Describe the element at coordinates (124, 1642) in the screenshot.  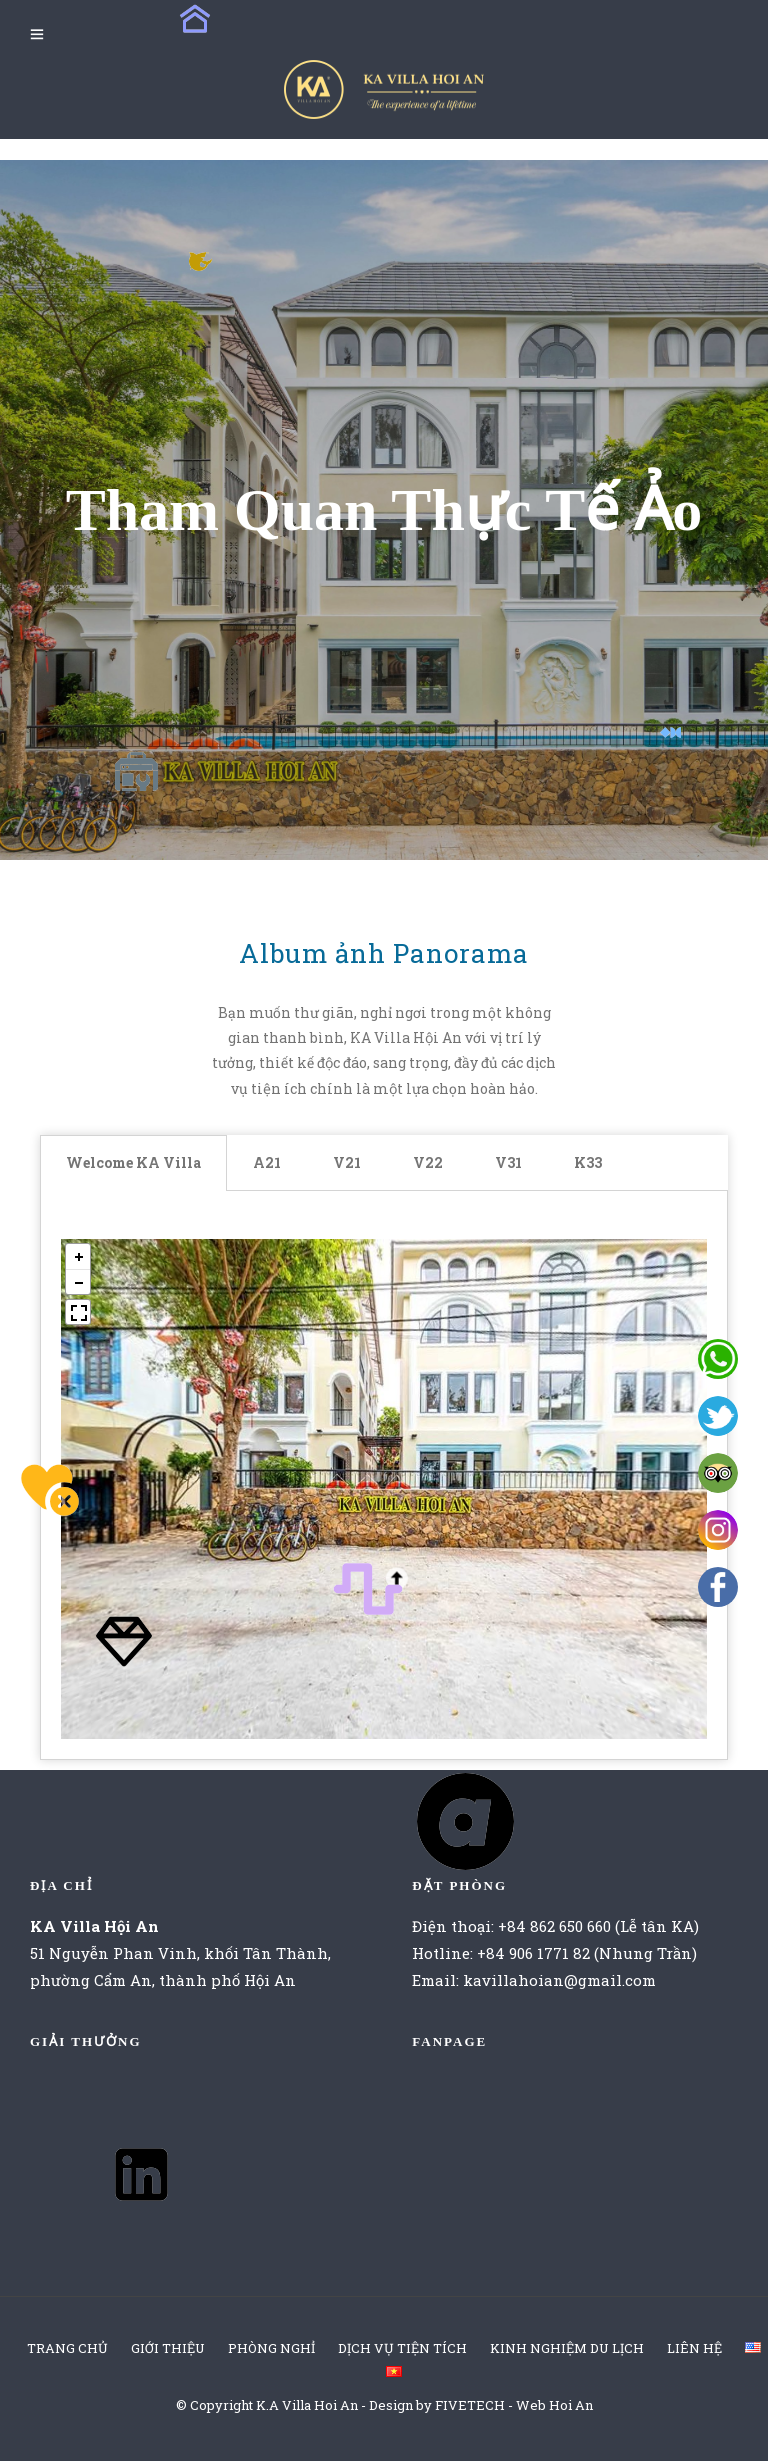
I see `view premium or exclusive content` at that location.